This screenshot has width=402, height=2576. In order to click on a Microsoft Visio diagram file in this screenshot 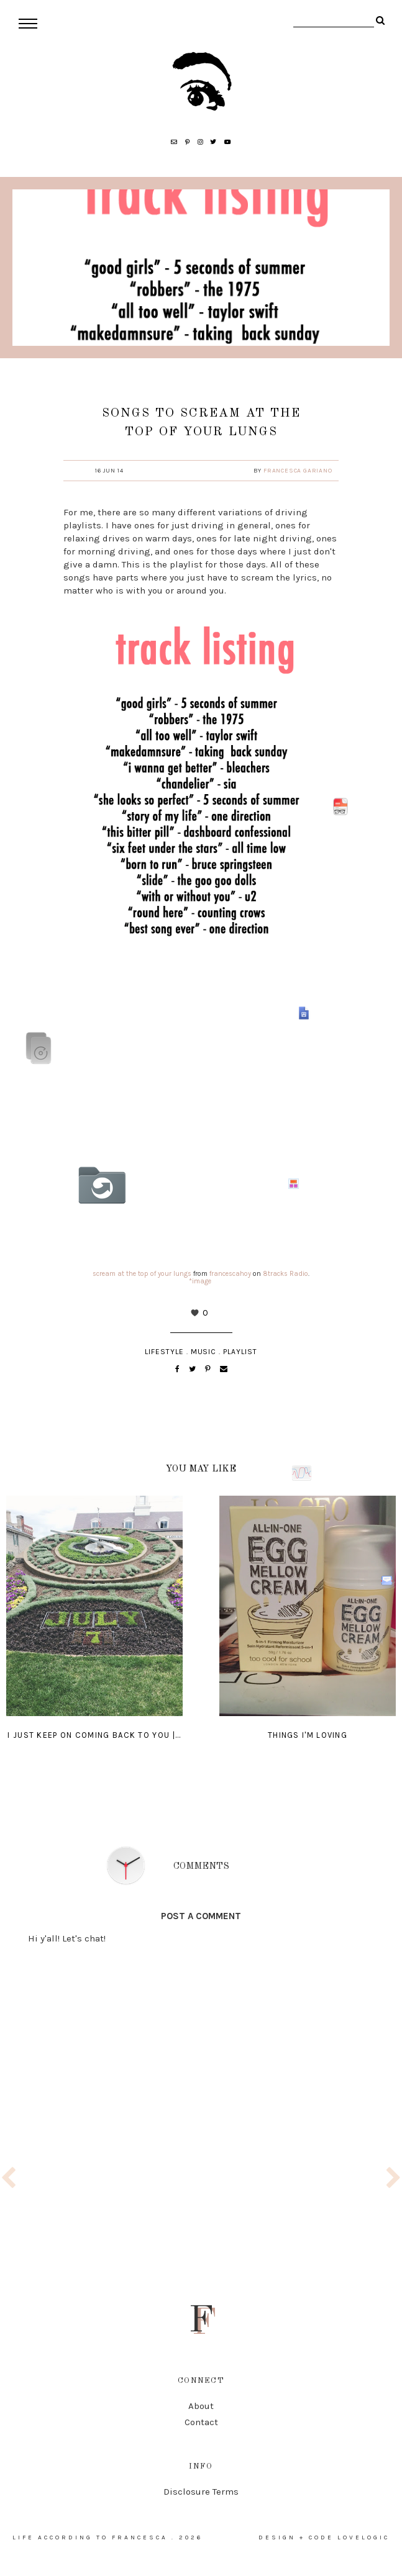, I will do `click(304, 1013)`.